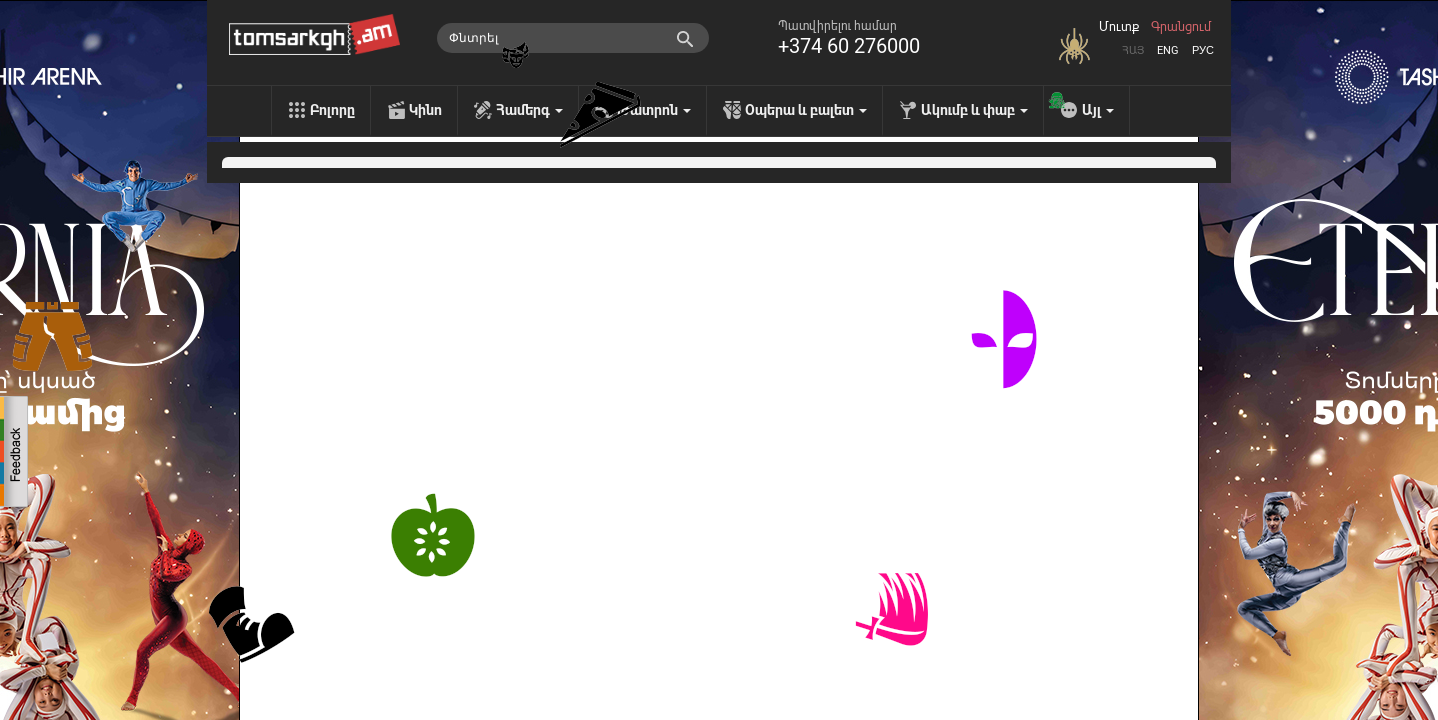  Describe the element at coordinates (599, 113) in the screenshot. I see `order food or access food delivery services` at that location.